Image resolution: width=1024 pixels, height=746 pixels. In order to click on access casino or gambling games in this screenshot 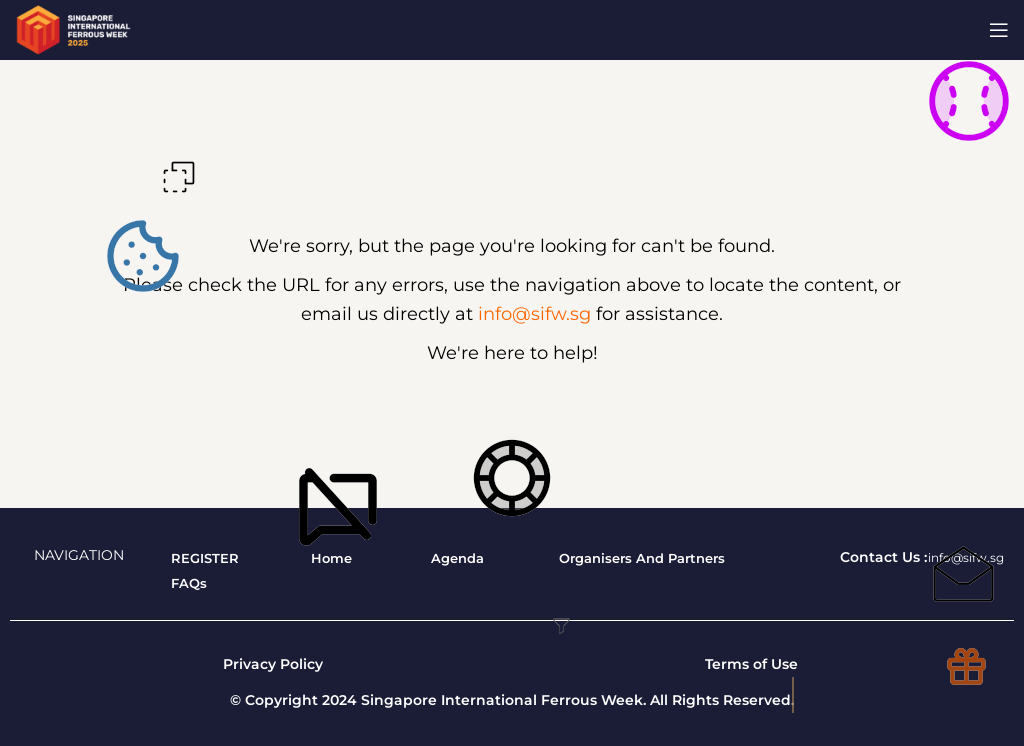, I will do `click(512, 478)`.